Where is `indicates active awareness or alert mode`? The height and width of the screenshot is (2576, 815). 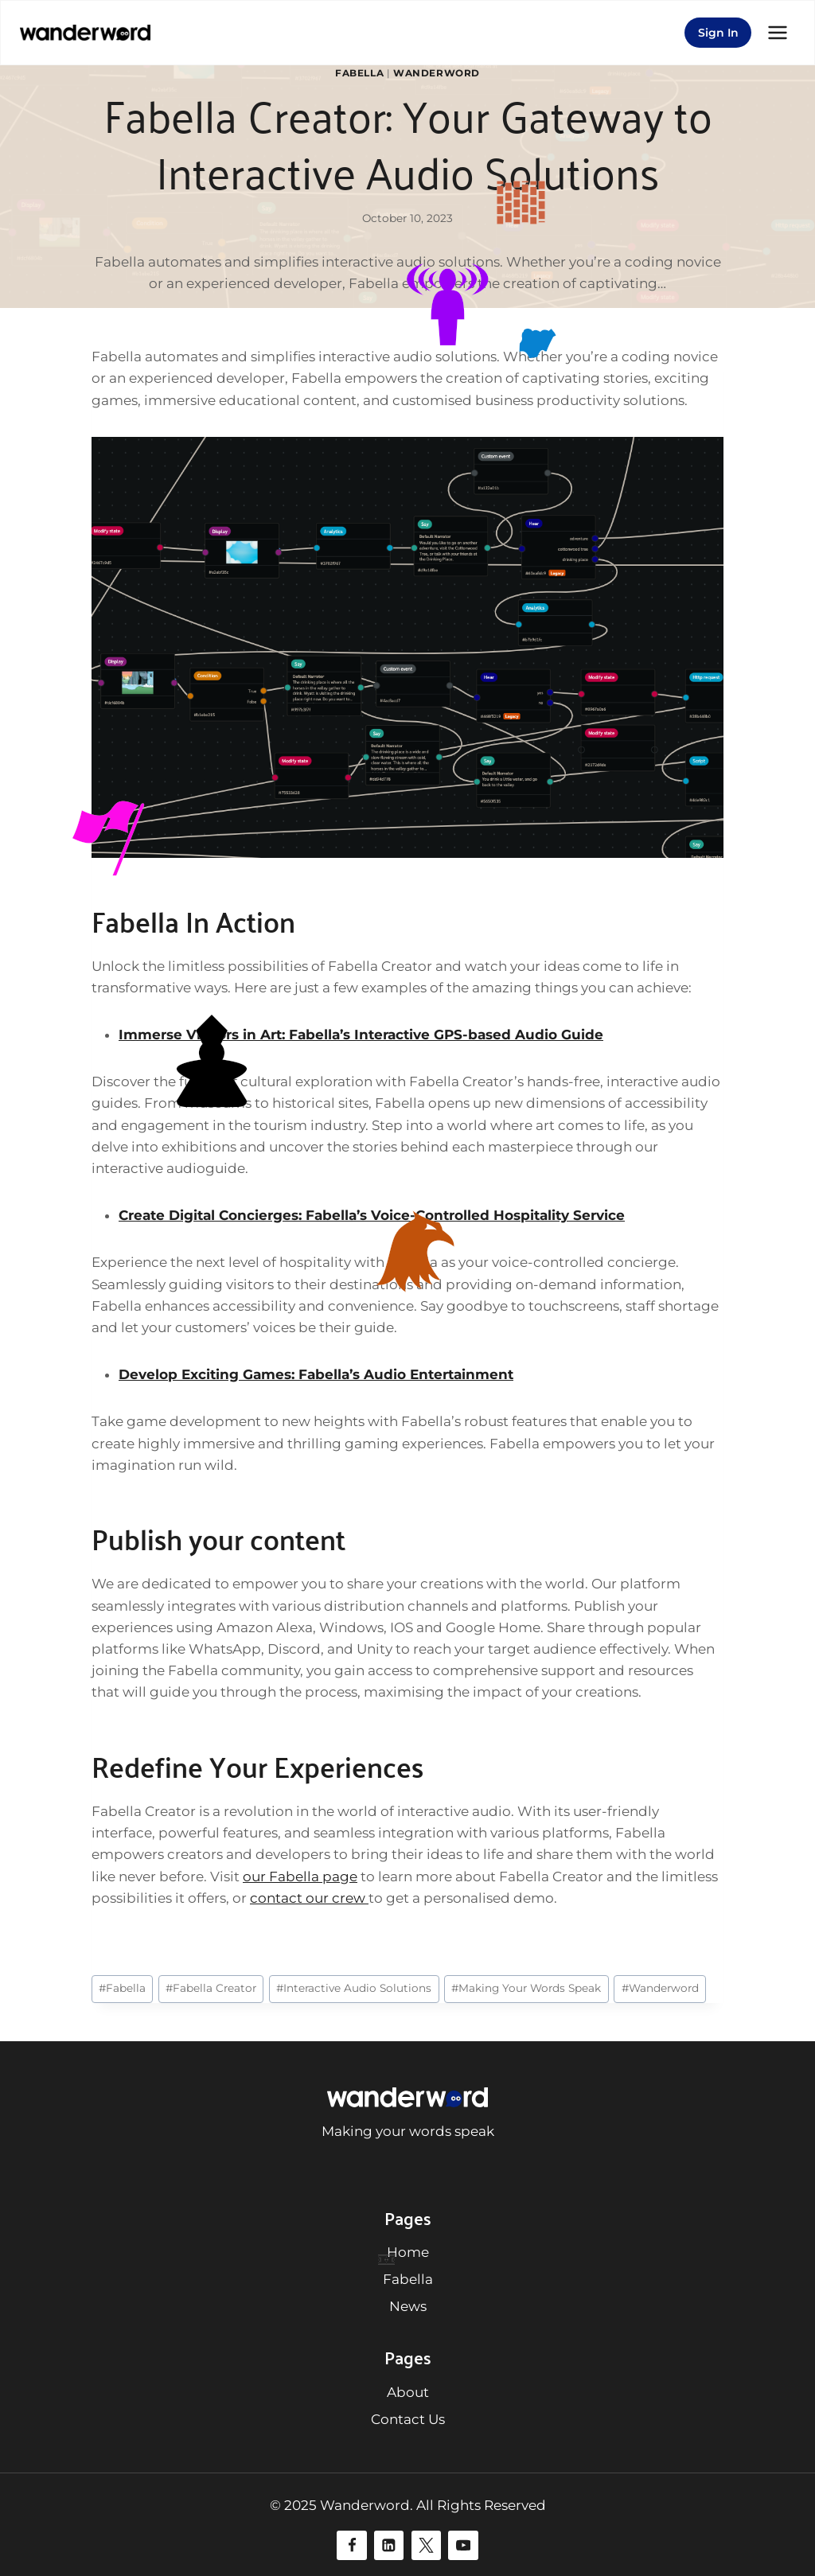 indicates active awareness or alert mode is located at coordinates (446, 304).